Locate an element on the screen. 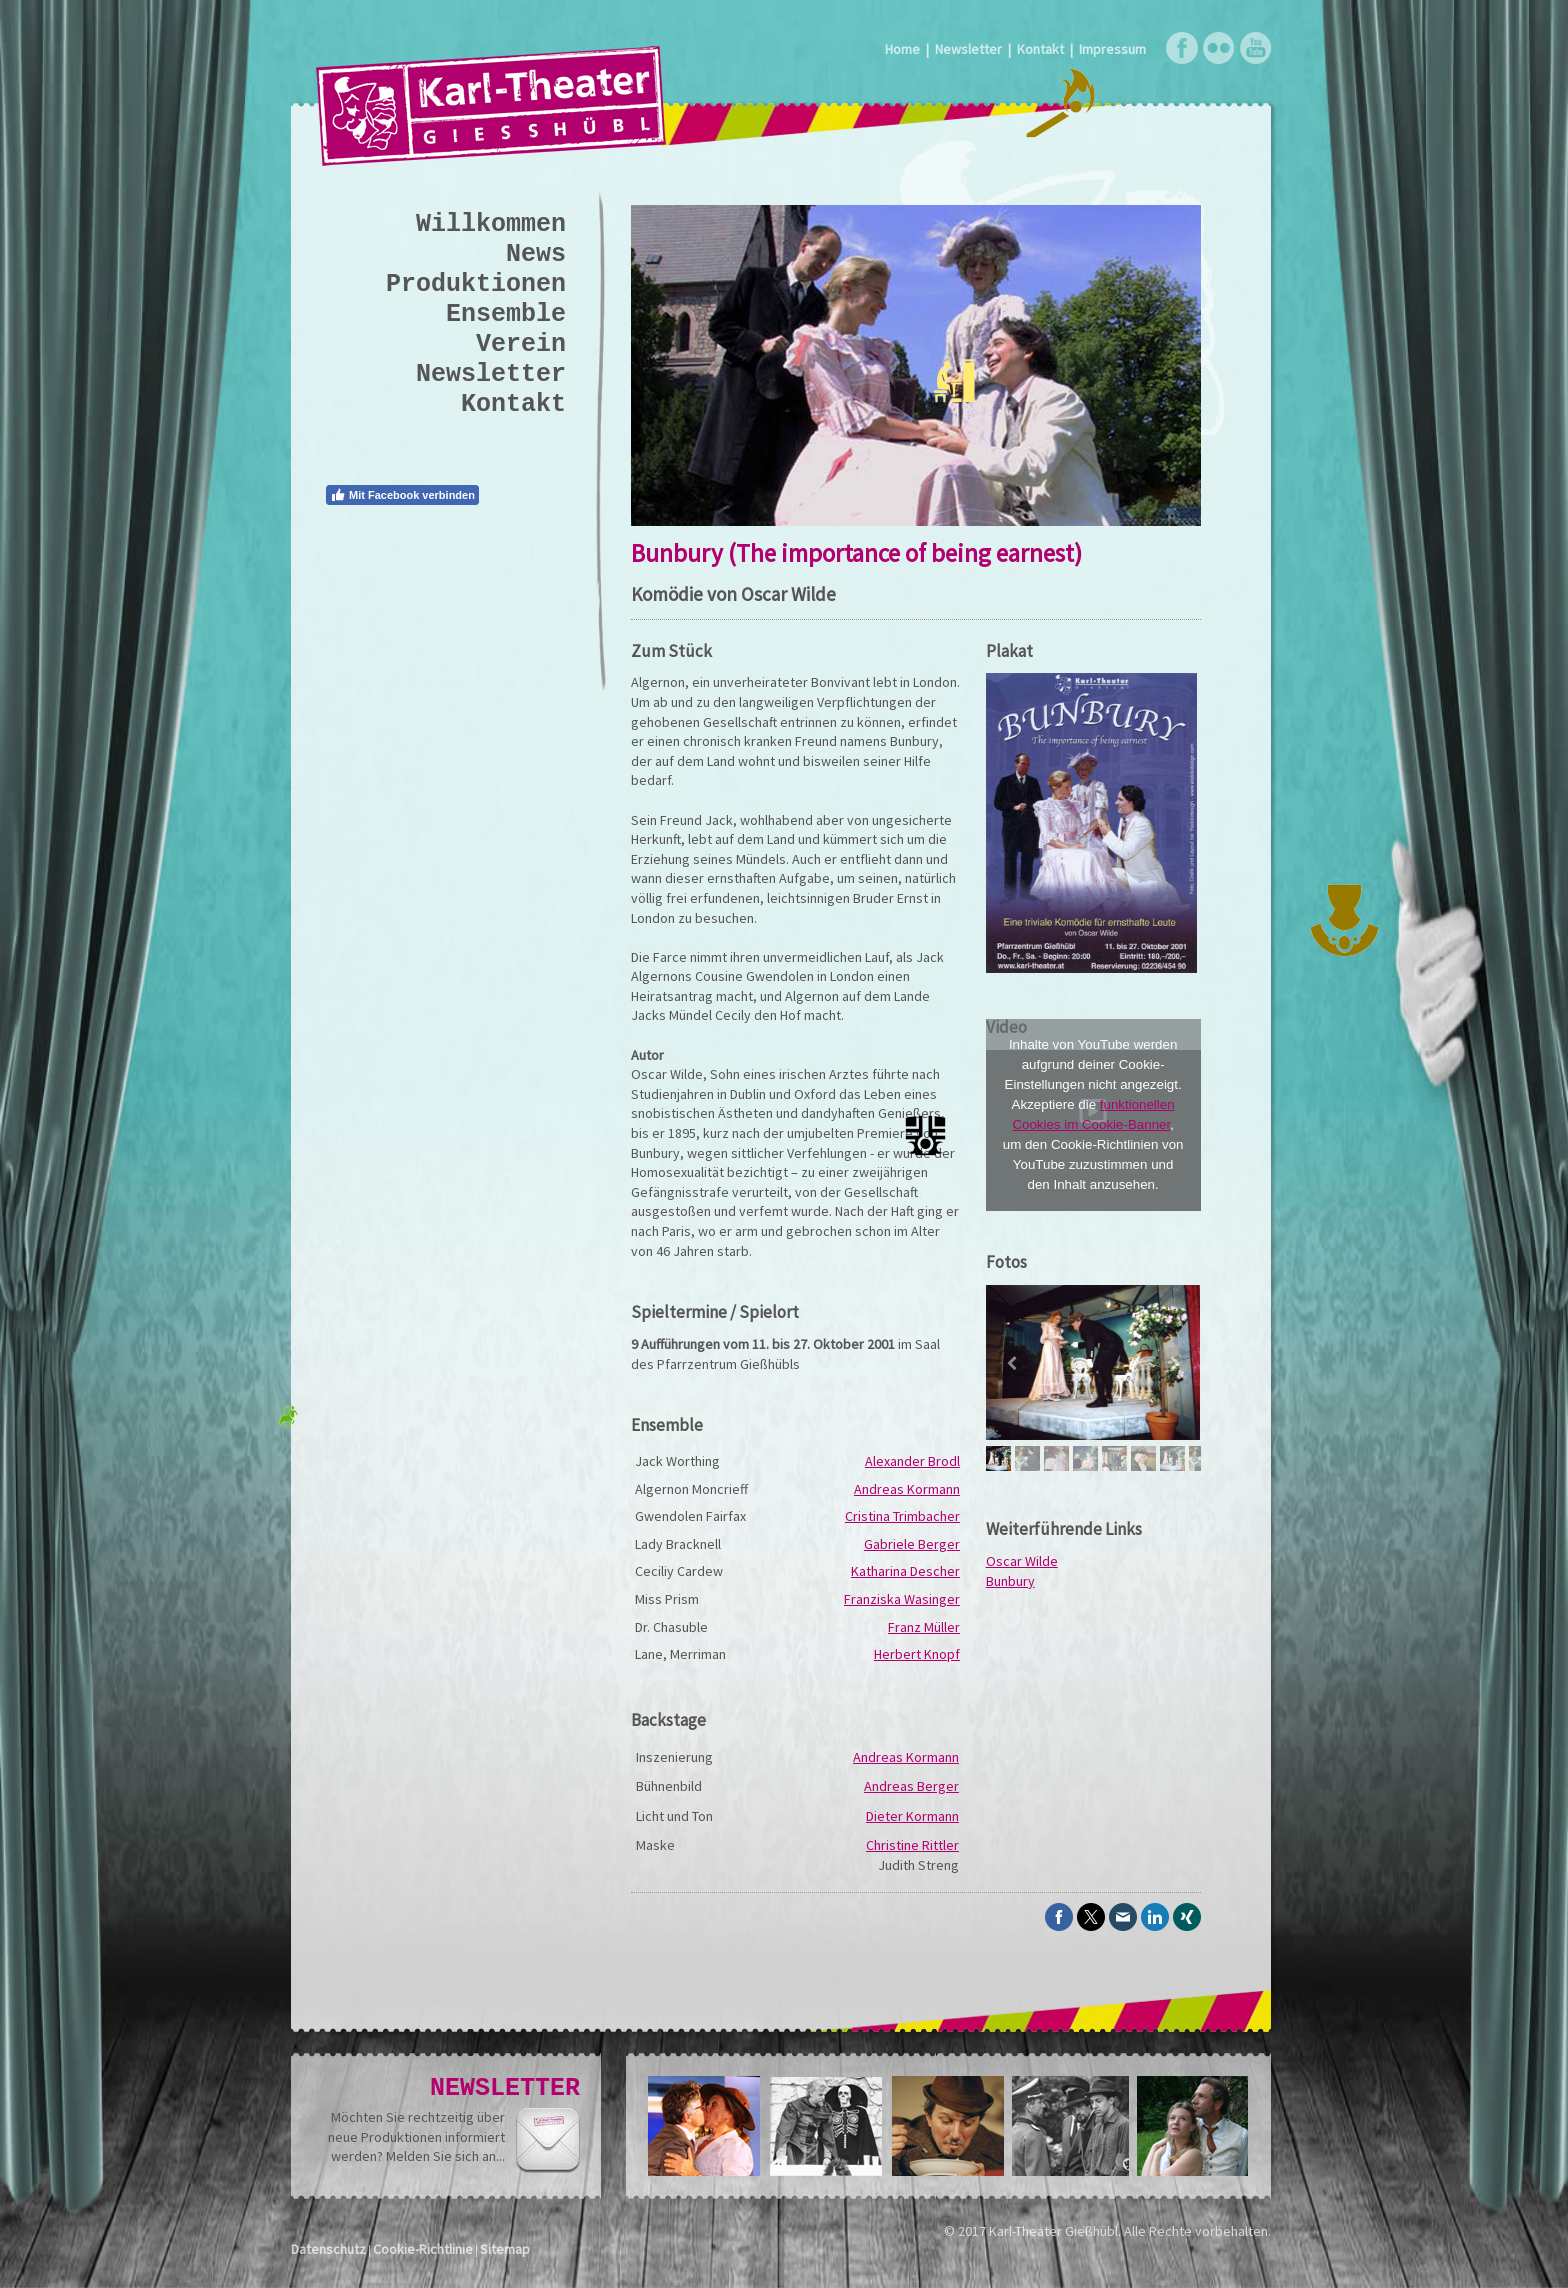 The width and height of the screenshot is (1568, 2288). select centaur character or unit is located at coordinates (287, 1416).